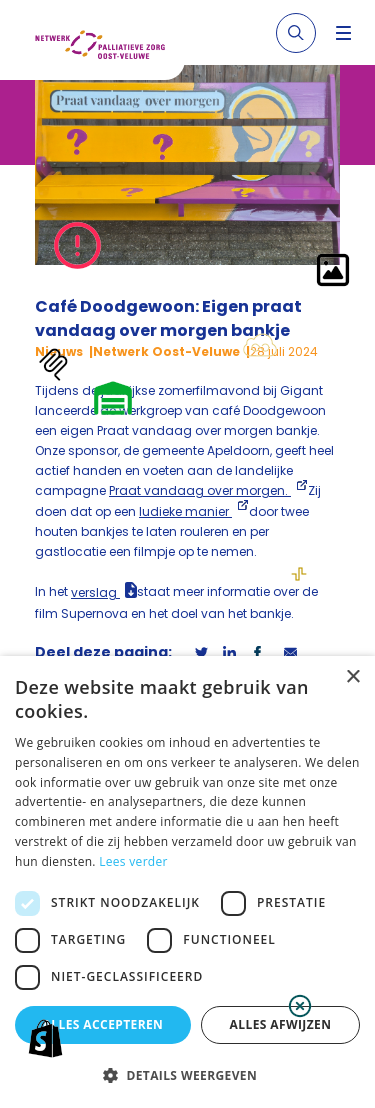 The width and height of the screenshot is (375, 1108). I want to click on open jsfiddle code editor, so click(260, 345).